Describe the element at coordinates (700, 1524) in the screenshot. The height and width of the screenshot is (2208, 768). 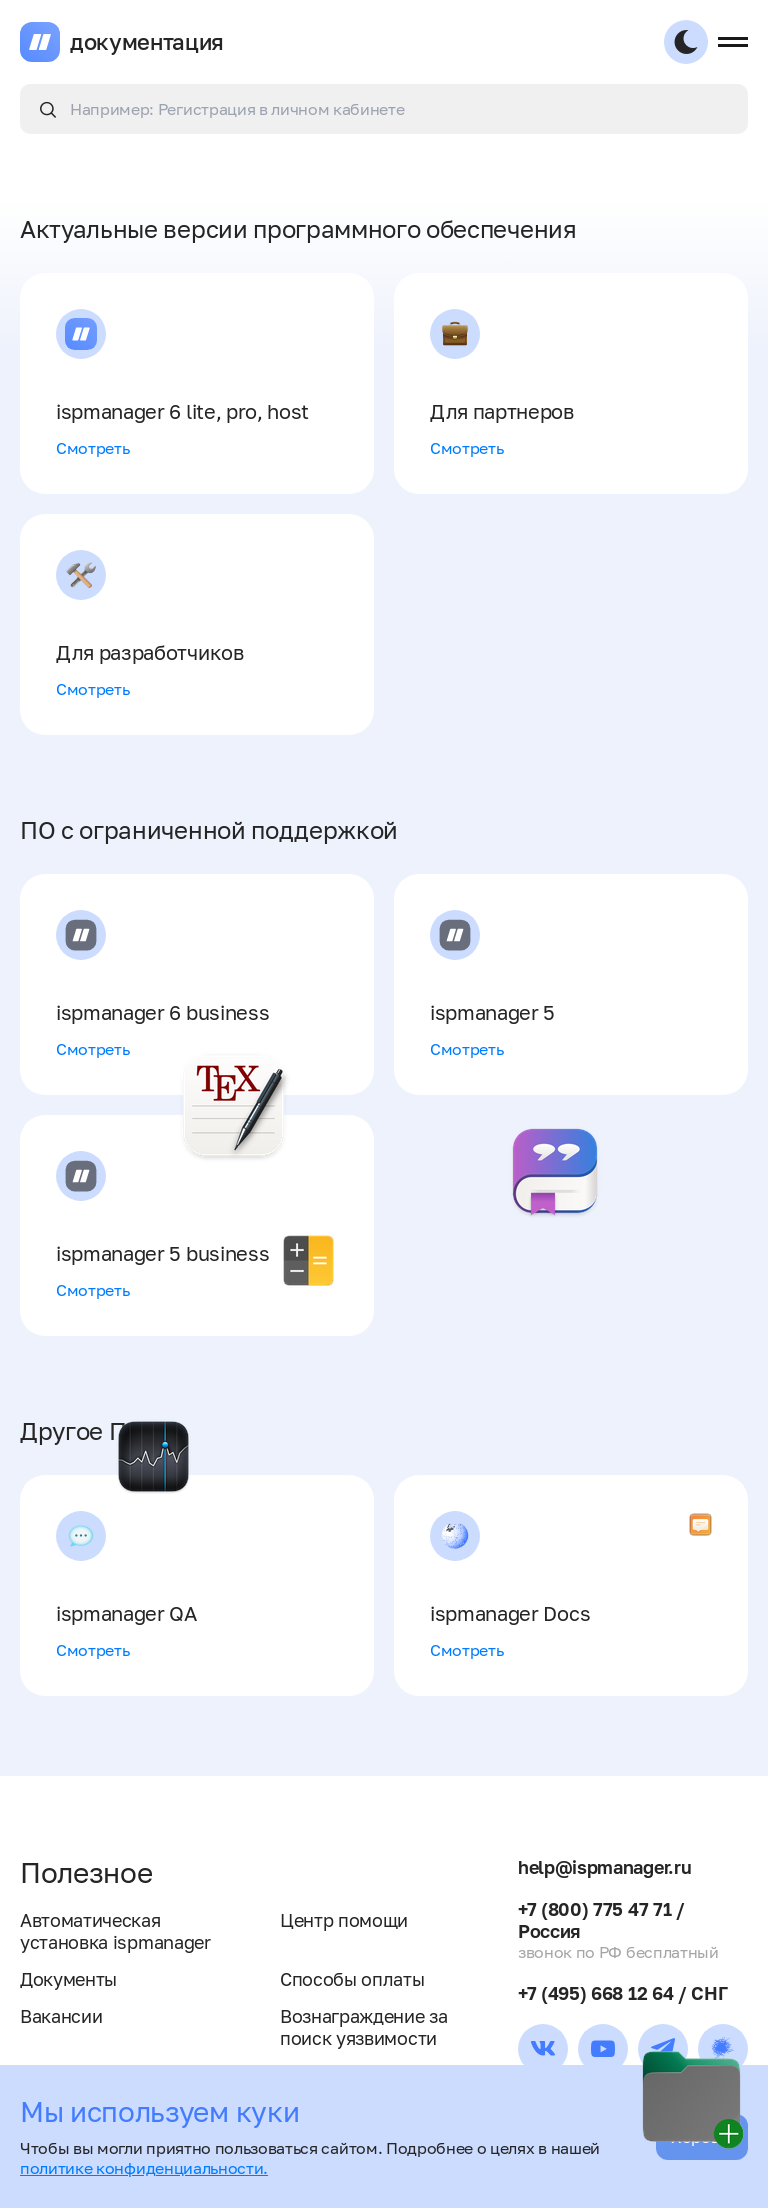
I see `open empathy messaging app` at that location.